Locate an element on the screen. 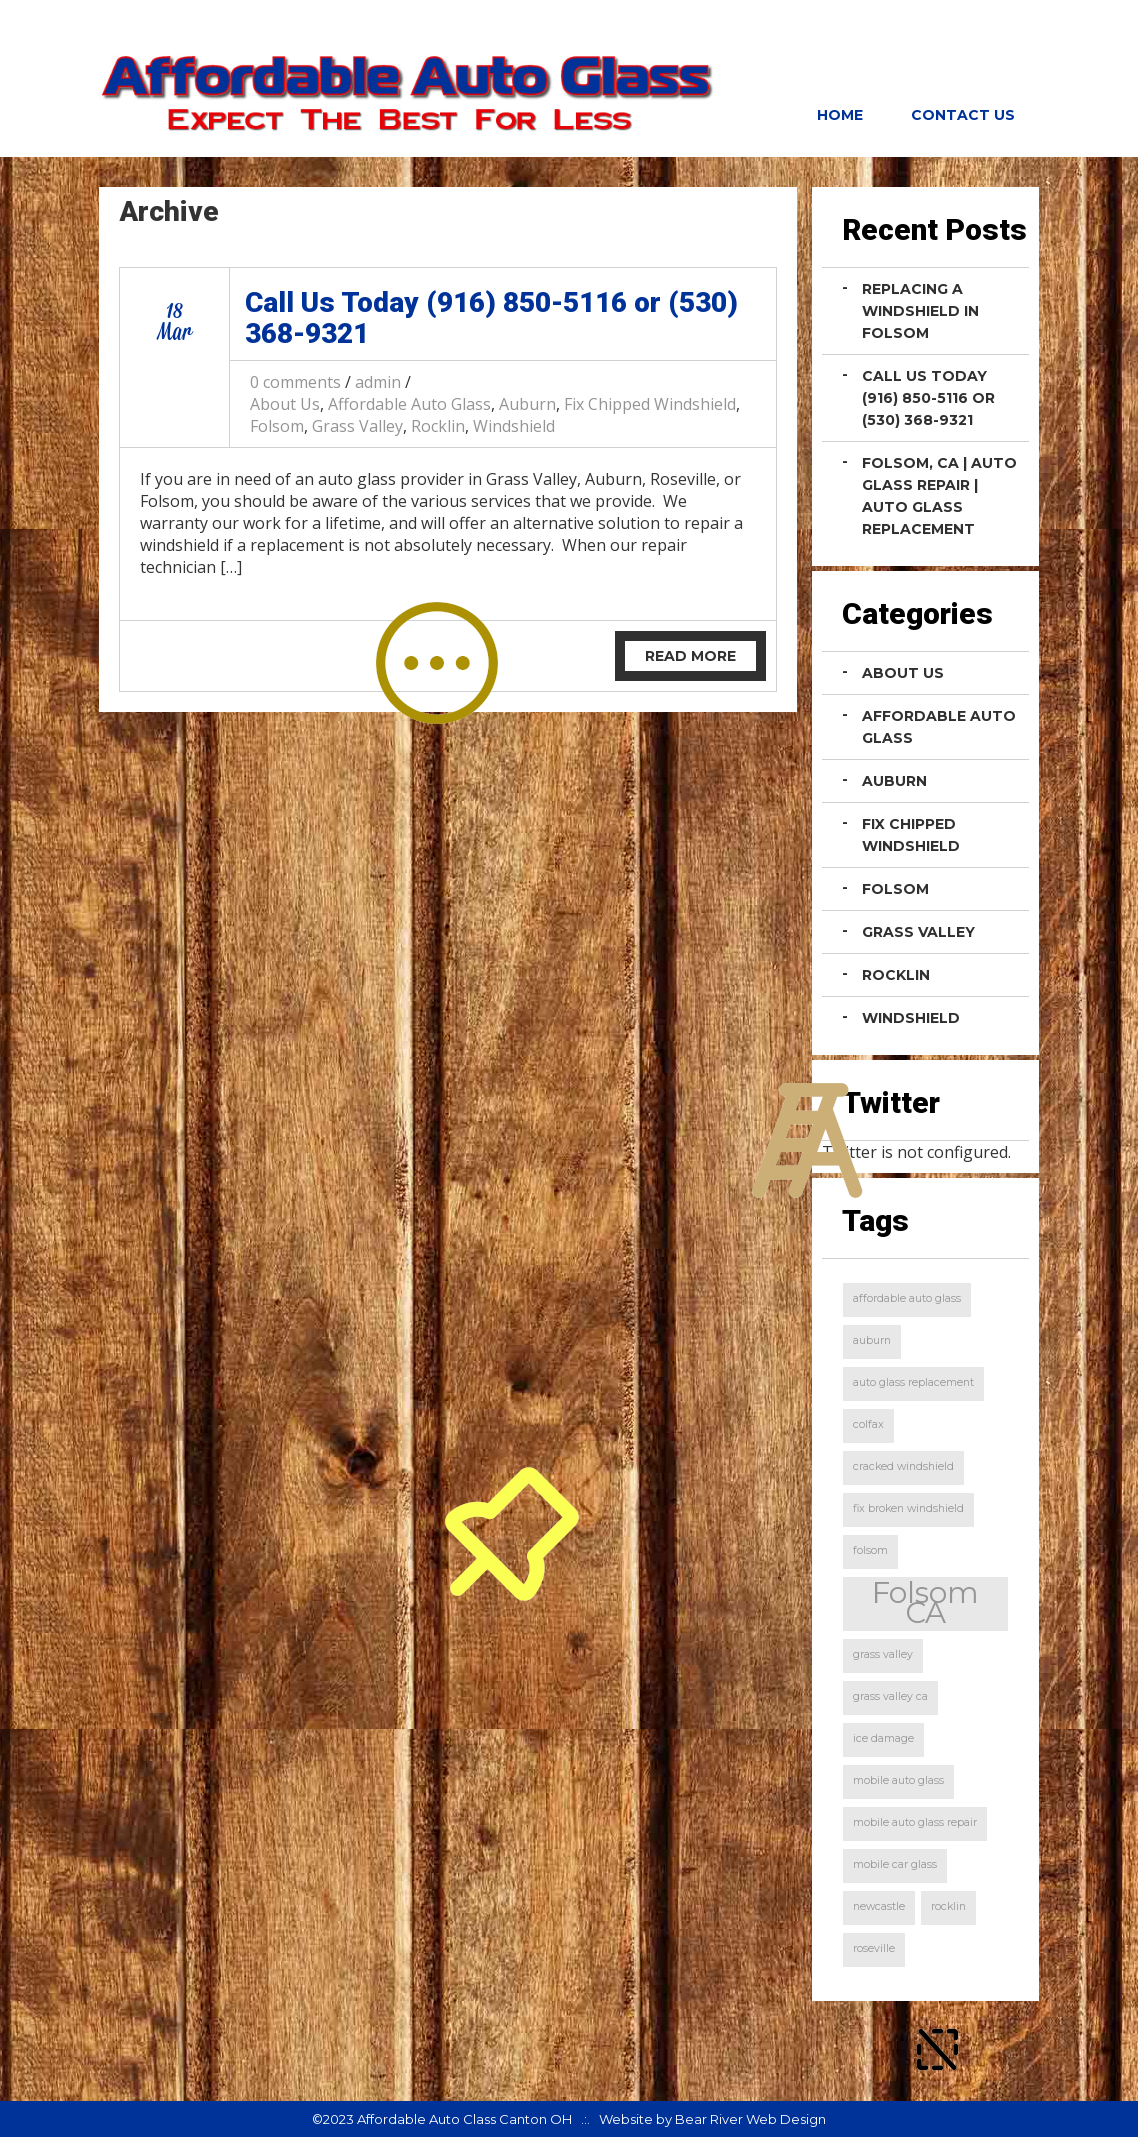  open more options menu is located at coordinates (437, 663).